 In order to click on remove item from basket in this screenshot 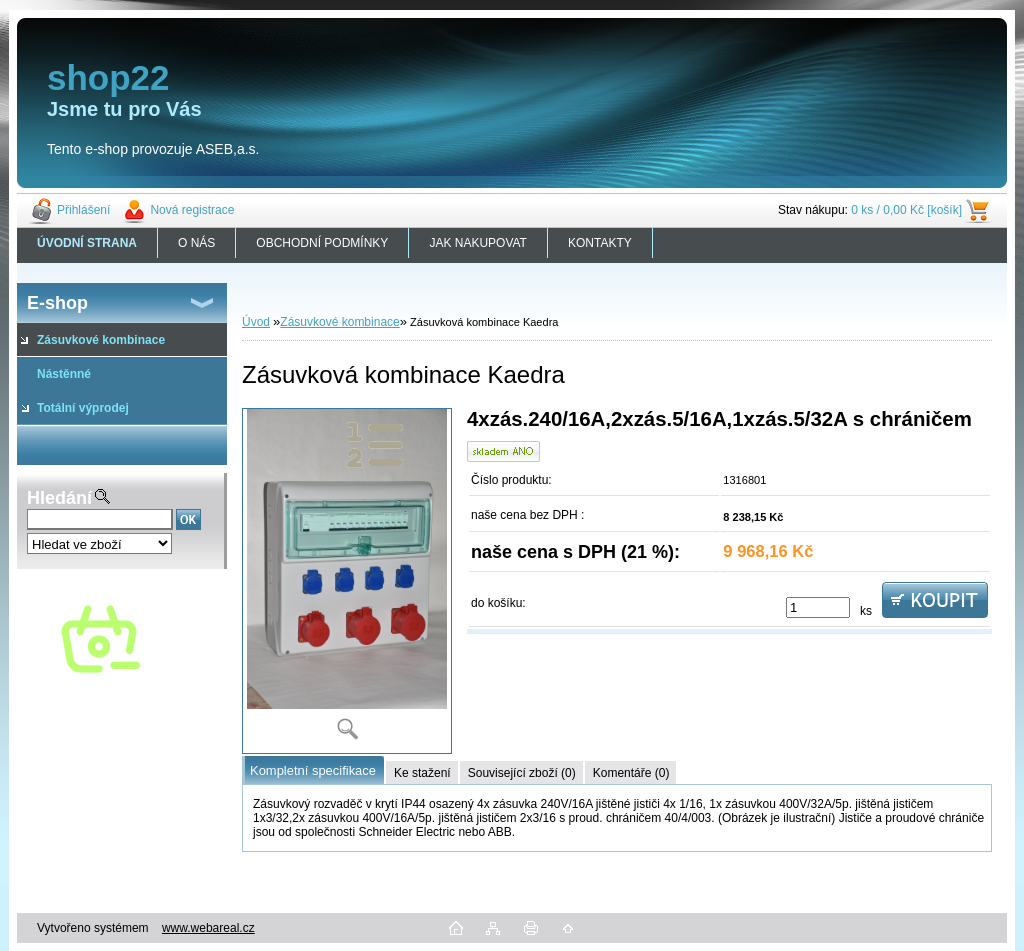, I will do `click(99, 639)`.